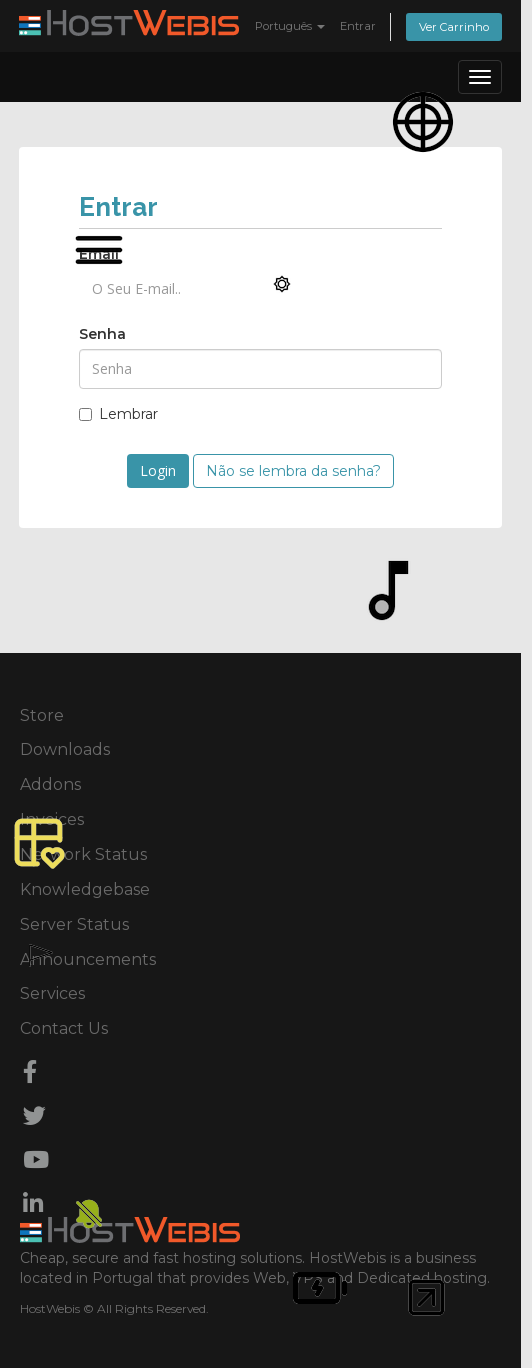  Describe the element at coordinates (38, 842) in the screenshot. I see `add table to favorites` at that location.